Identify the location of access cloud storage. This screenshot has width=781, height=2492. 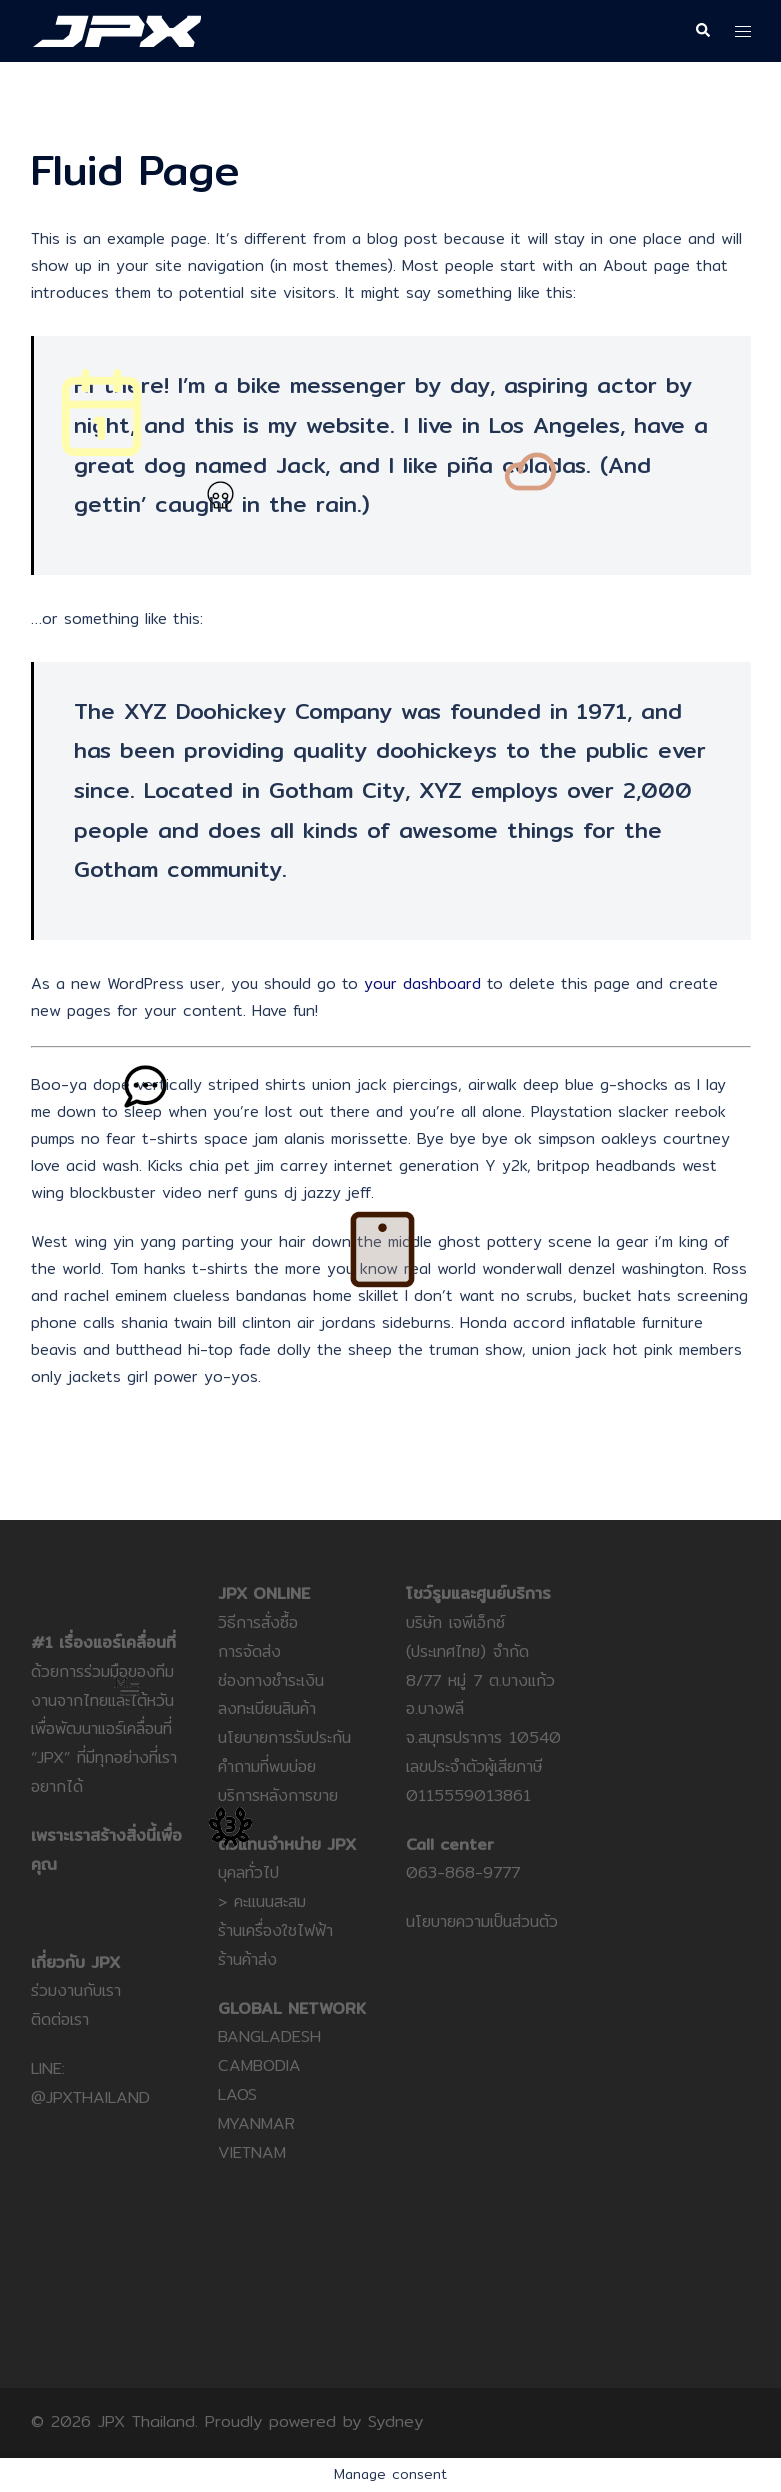
(530, 471).